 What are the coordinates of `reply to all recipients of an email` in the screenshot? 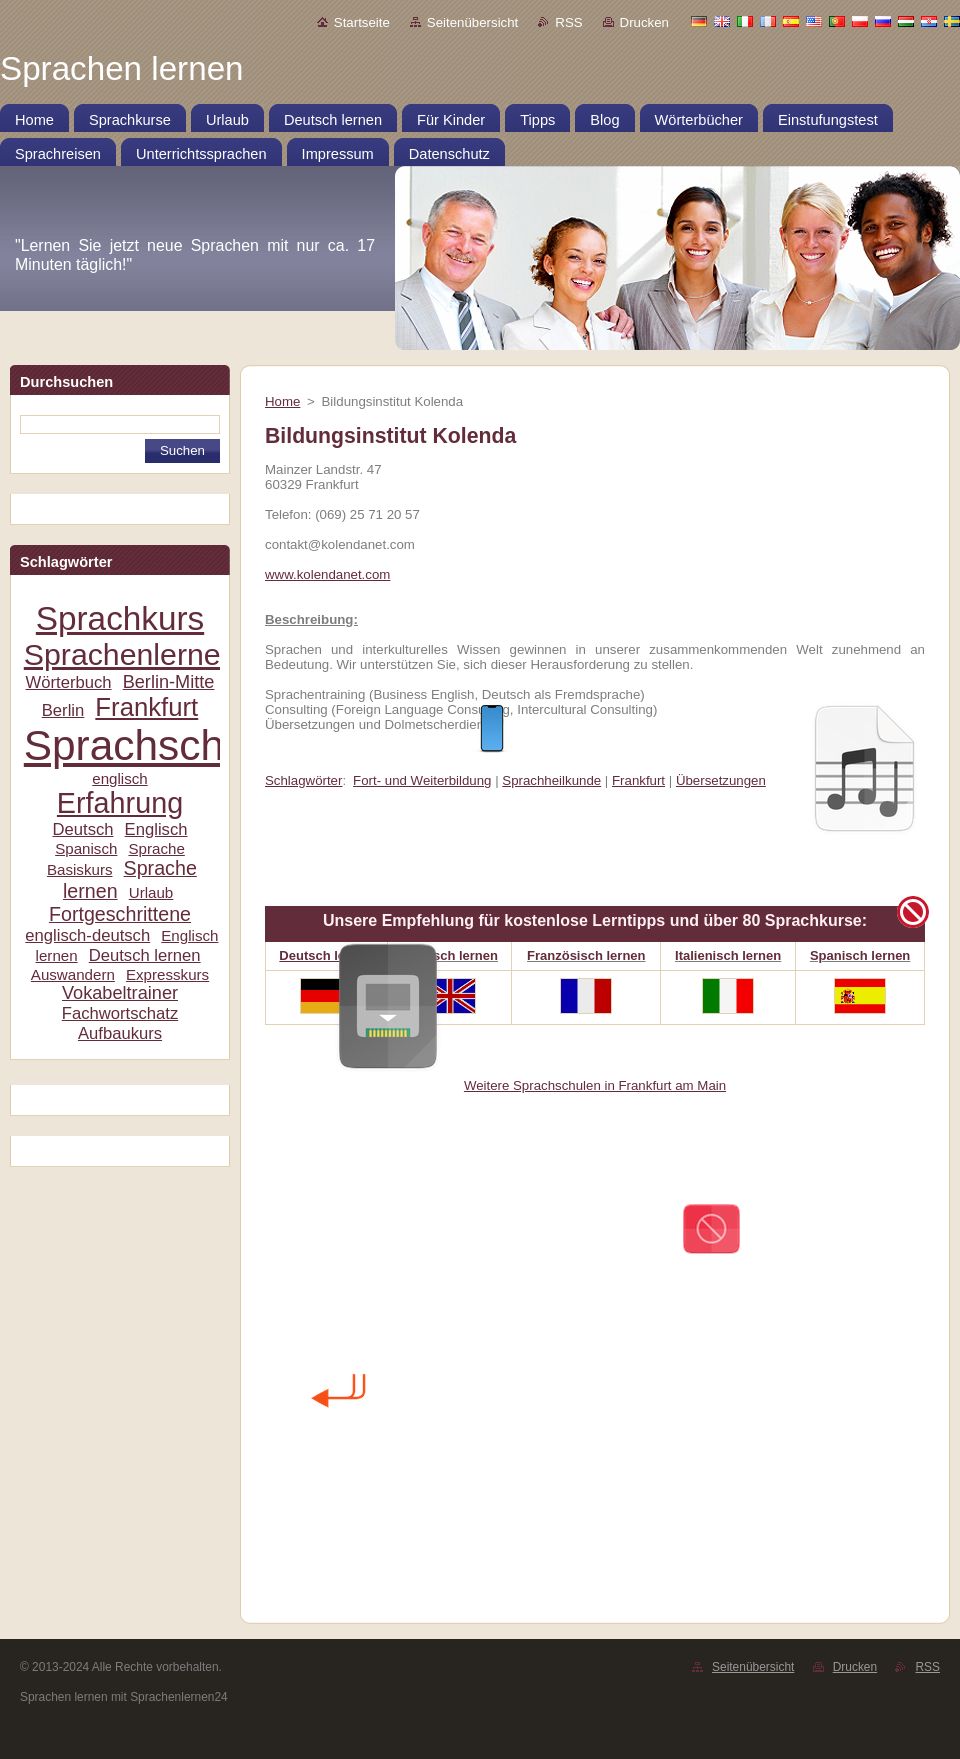 It's located at (337, 1390).